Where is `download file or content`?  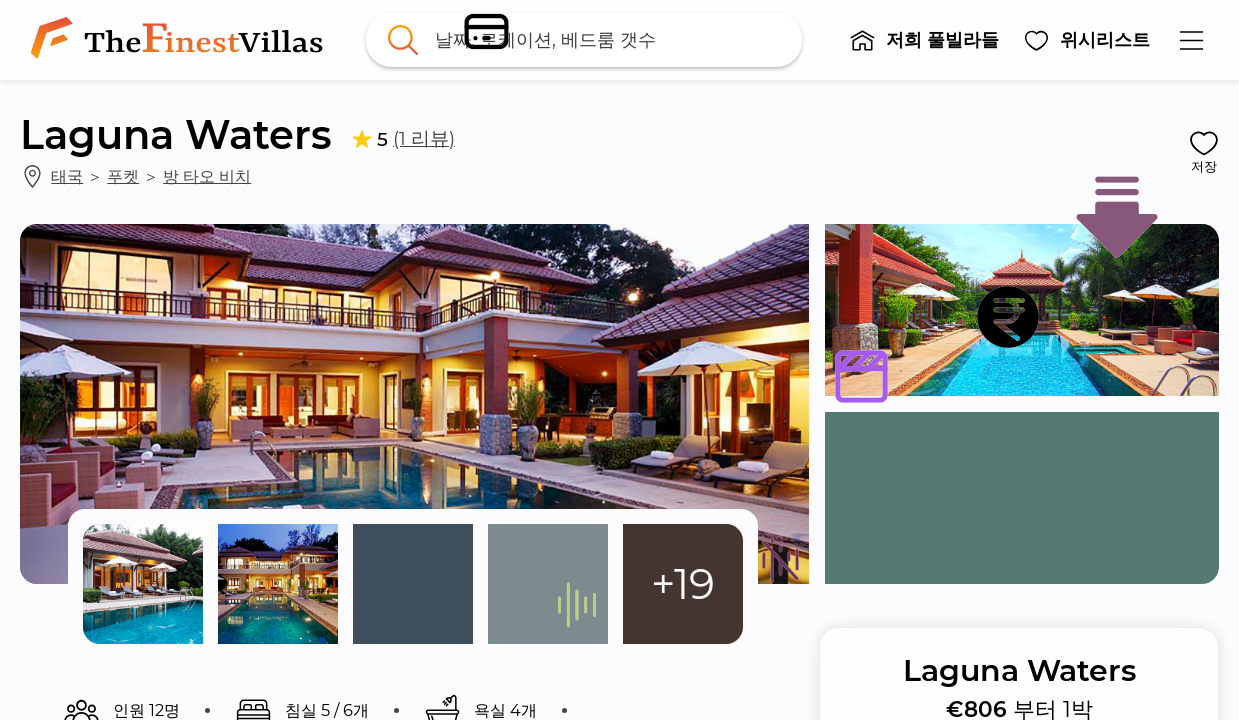 download file or content is located at coordinates (1117, 214).